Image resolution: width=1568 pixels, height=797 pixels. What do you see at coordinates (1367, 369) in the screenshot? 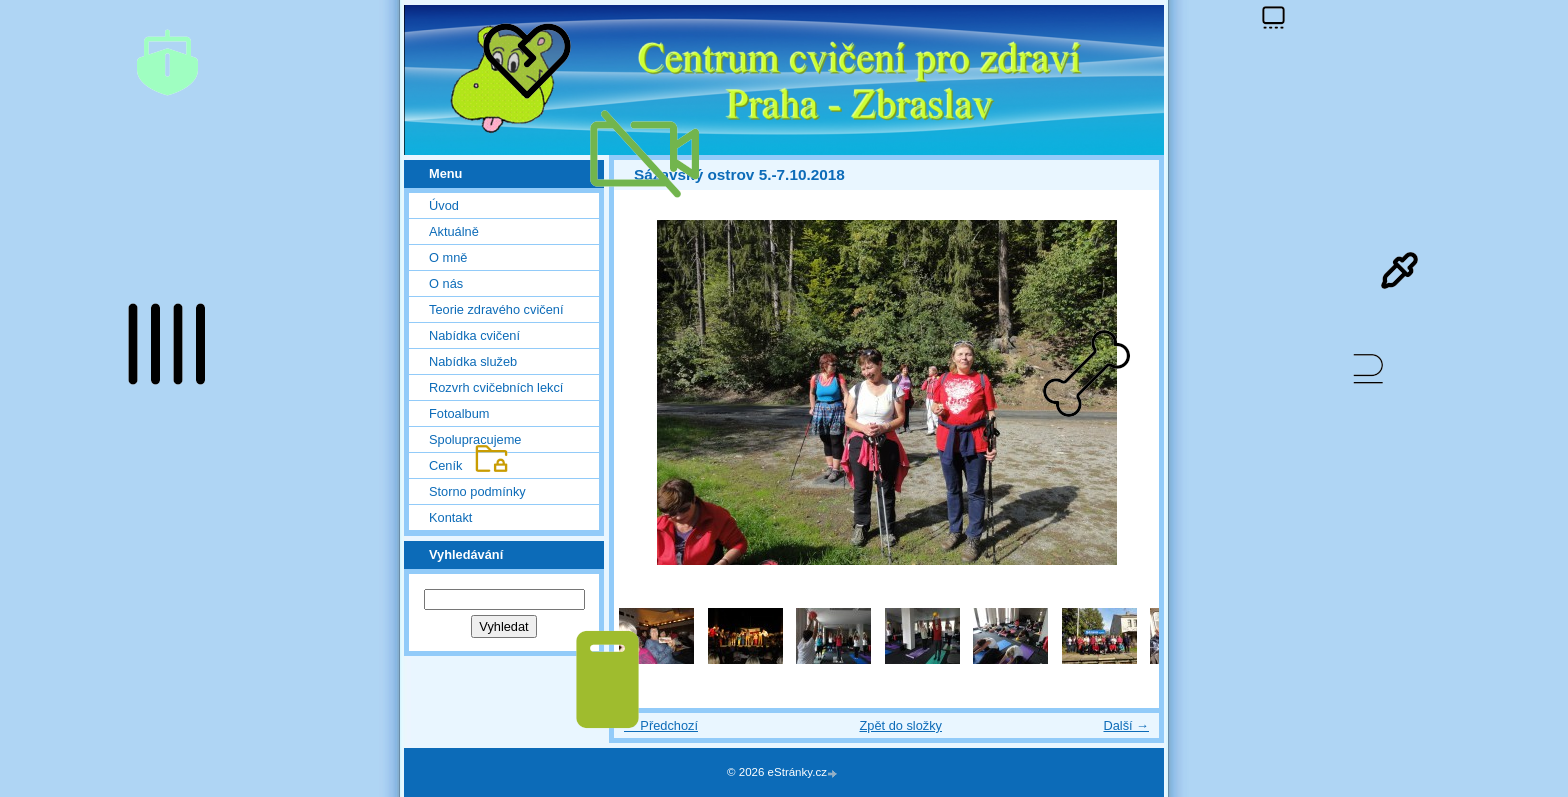
I see `indicates a superset relationship in mathematical notation` at bounding box center [1367, 369].